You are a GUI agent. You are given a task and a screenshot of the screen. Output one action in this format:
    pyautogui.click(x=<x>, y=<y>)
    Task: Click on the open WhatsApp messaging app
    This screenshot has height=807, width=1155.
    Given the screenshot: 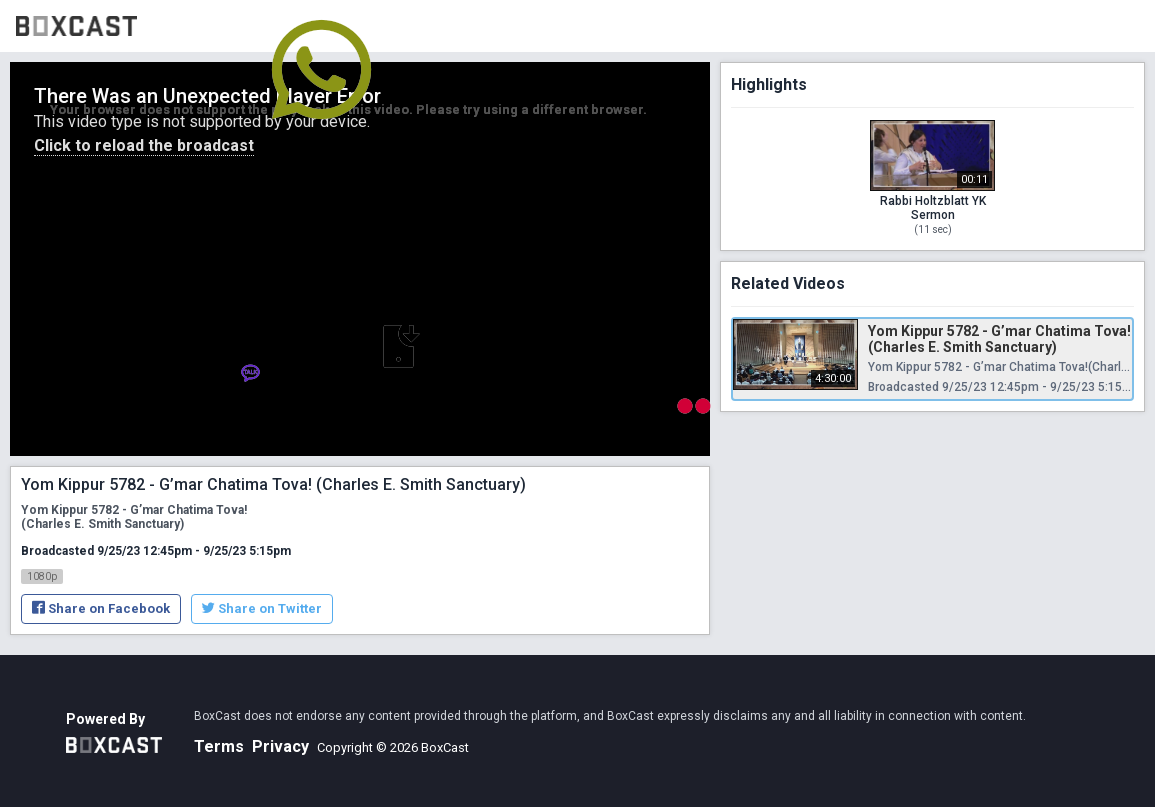 What is the action you would take?
    pyautogui.click(x=321, y=69)
    